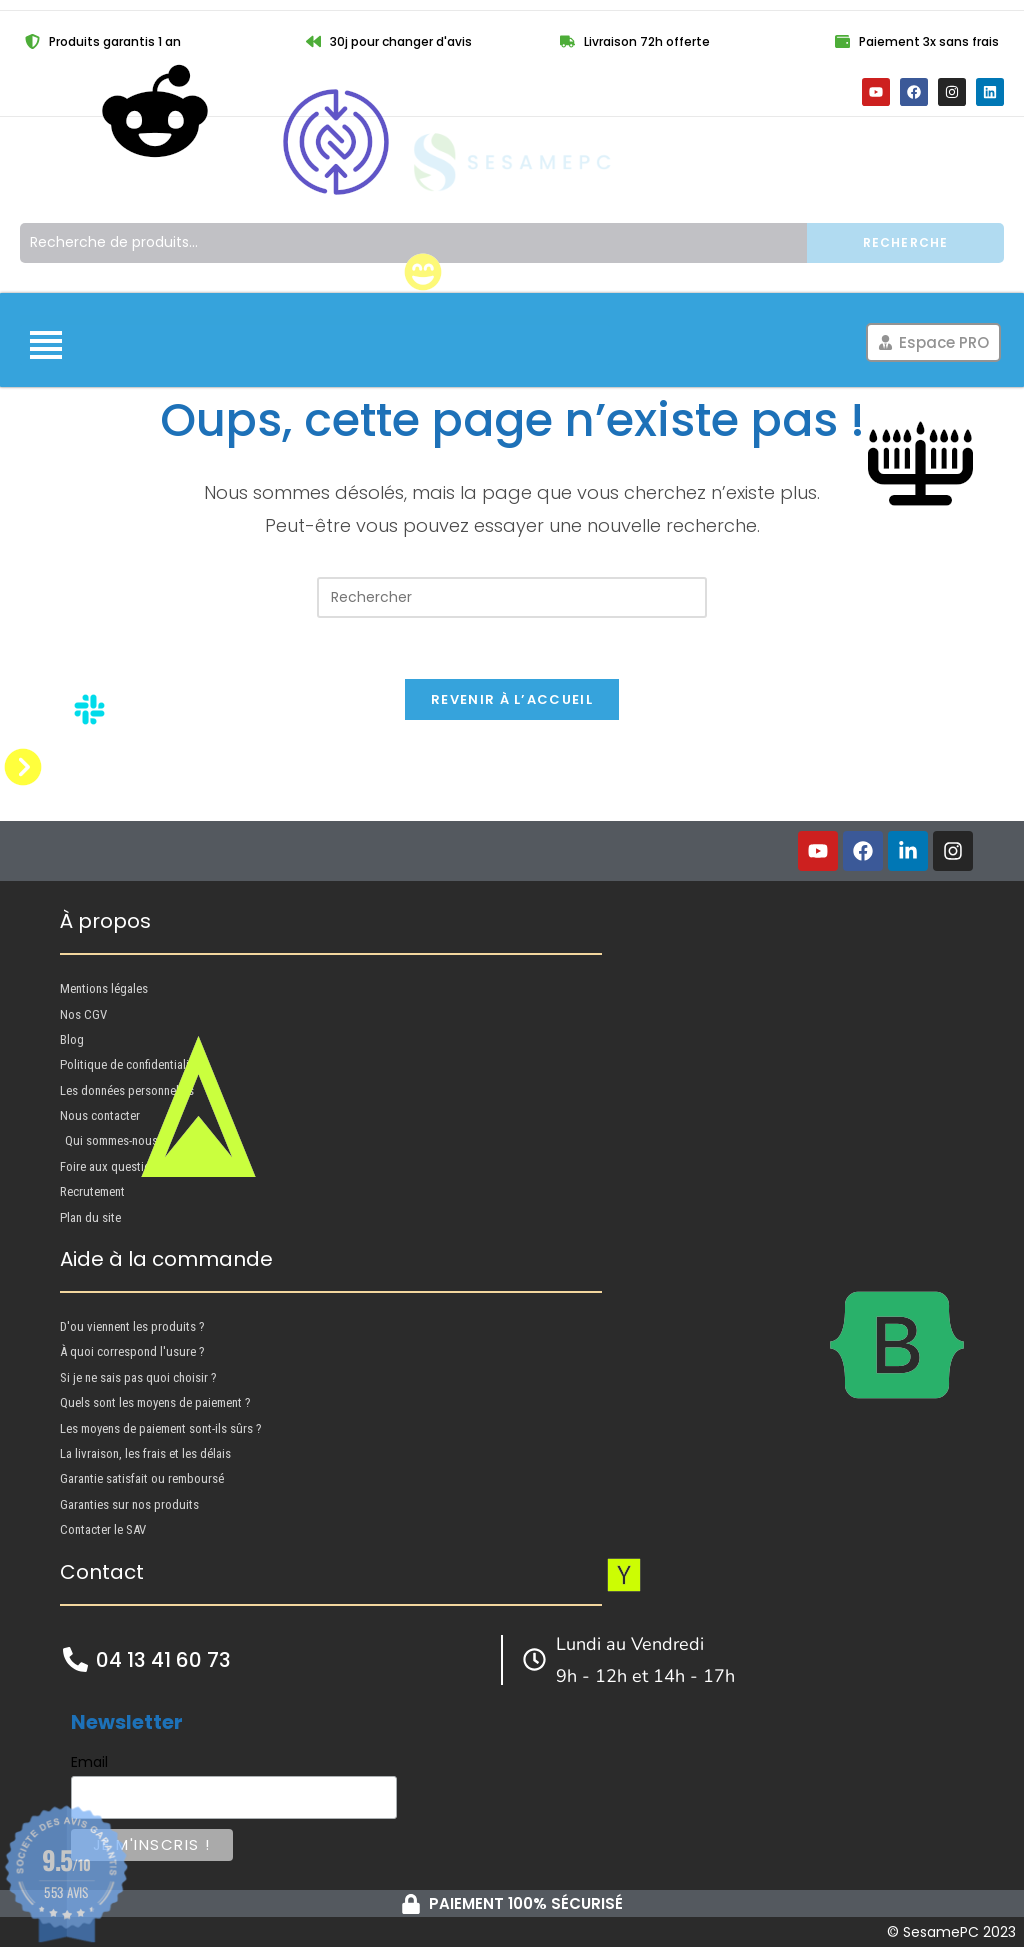 This screenshot has width=1024, height=1947. I want to click on open the reddit app, so click(155, 111).